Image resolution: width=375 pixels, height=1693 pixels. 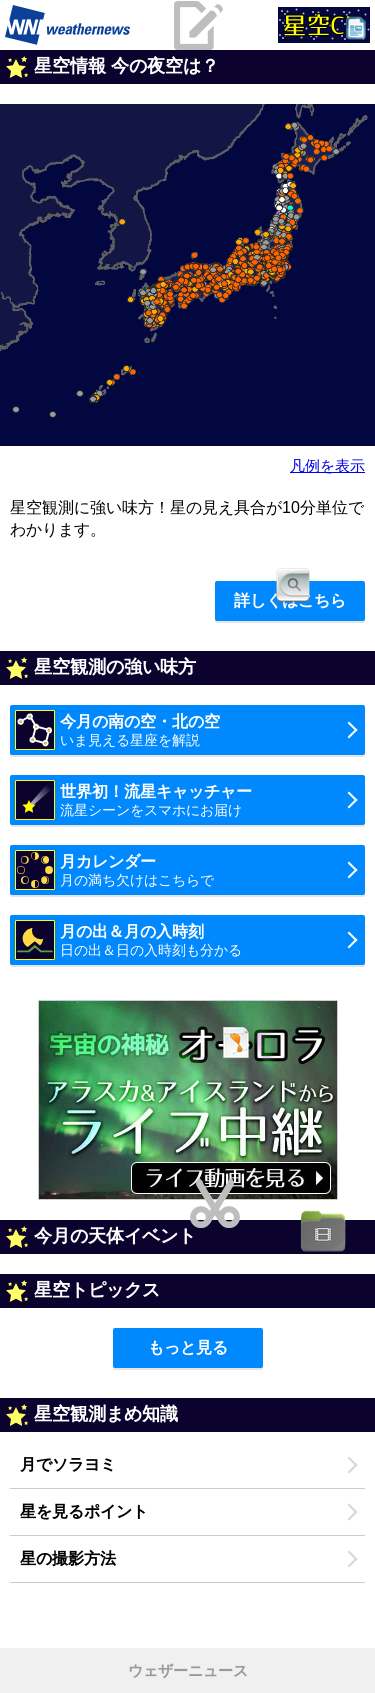 What do you see at coordinates (356, 28) in the screenshot?
I see `open a text document template file` at bounding box center [356, 28].